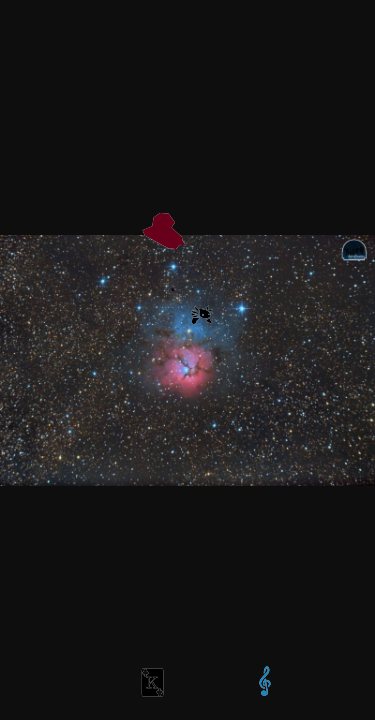 The height and width of the screenshot is (720, 375). Describe the element at coordinates (202, 314) in the screenshot. I see `axolotl character or mascot icon` at that location.